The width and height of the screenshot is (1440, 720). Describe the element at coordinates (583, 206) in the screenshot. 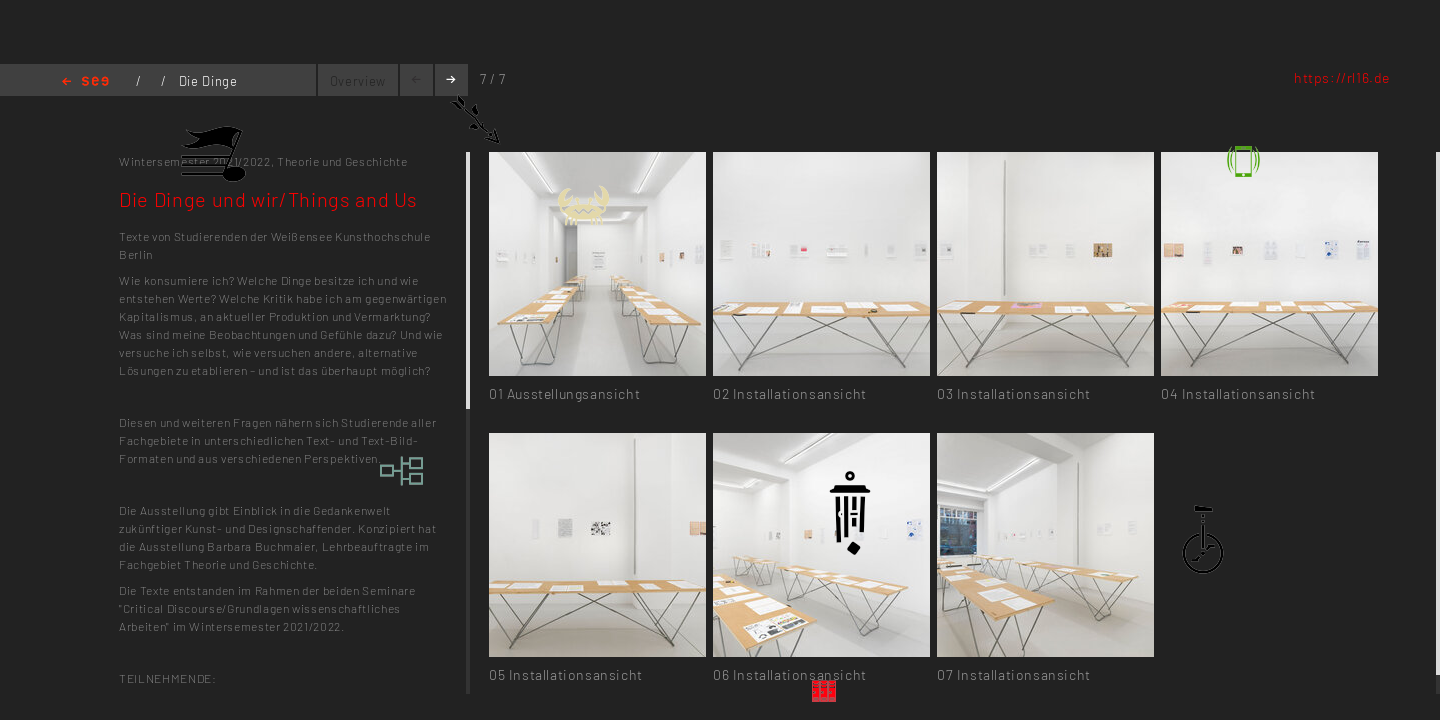

I see `indicates a failed or unsuccessful game action` at that location.